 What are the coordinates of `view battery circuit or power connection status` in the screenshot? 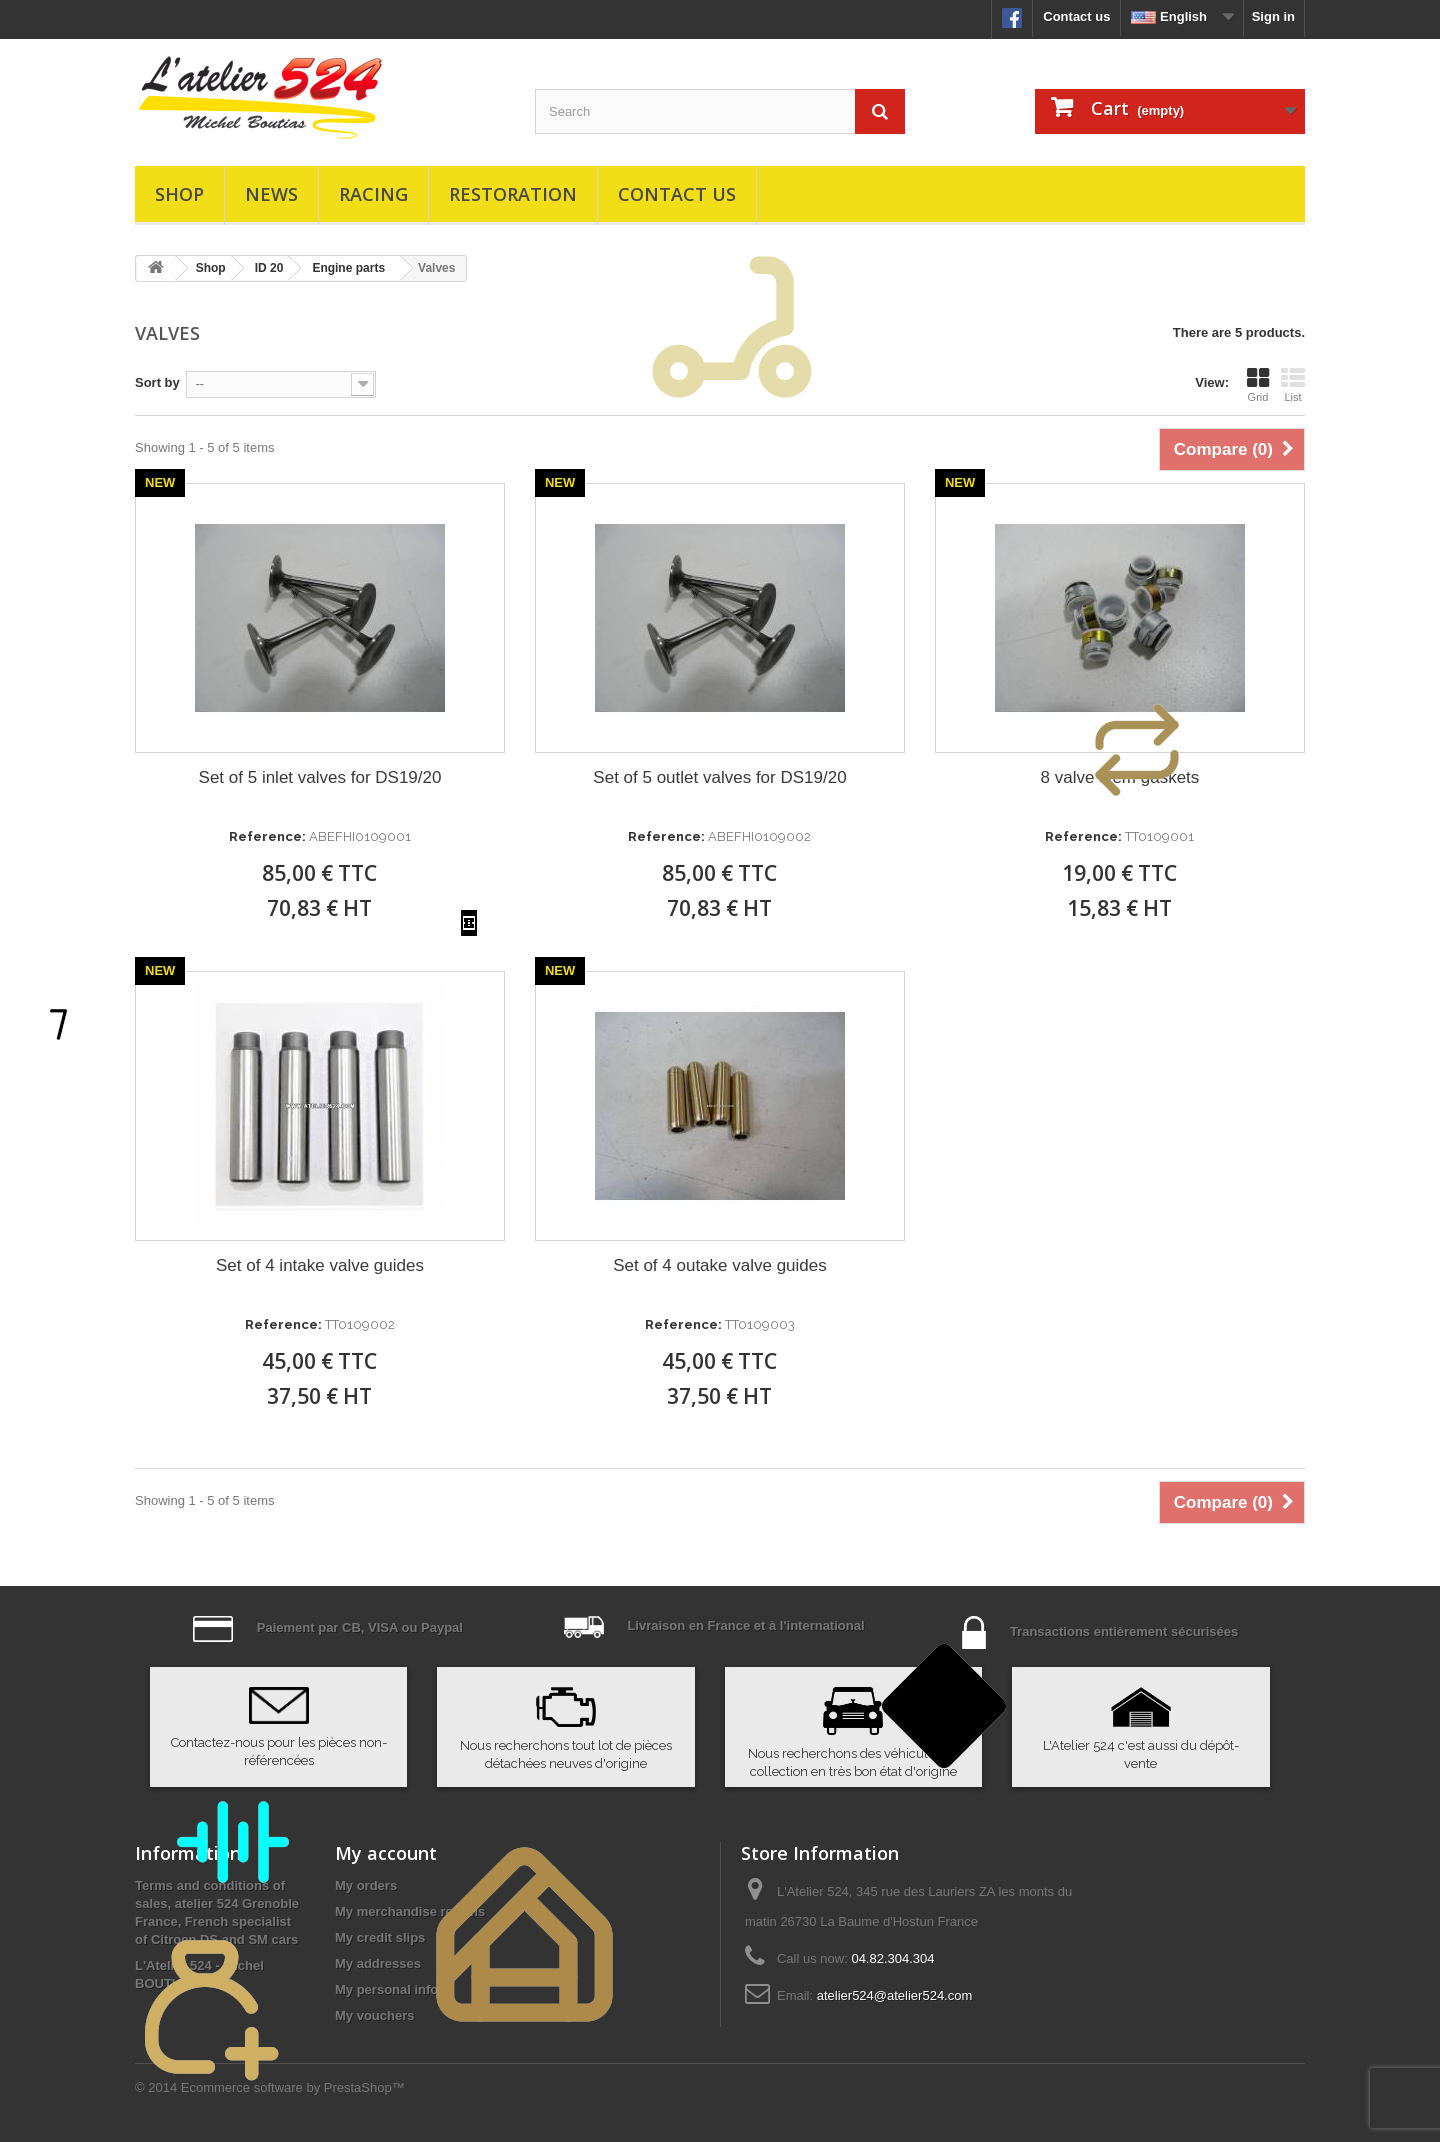 It's located at (233, 1842).